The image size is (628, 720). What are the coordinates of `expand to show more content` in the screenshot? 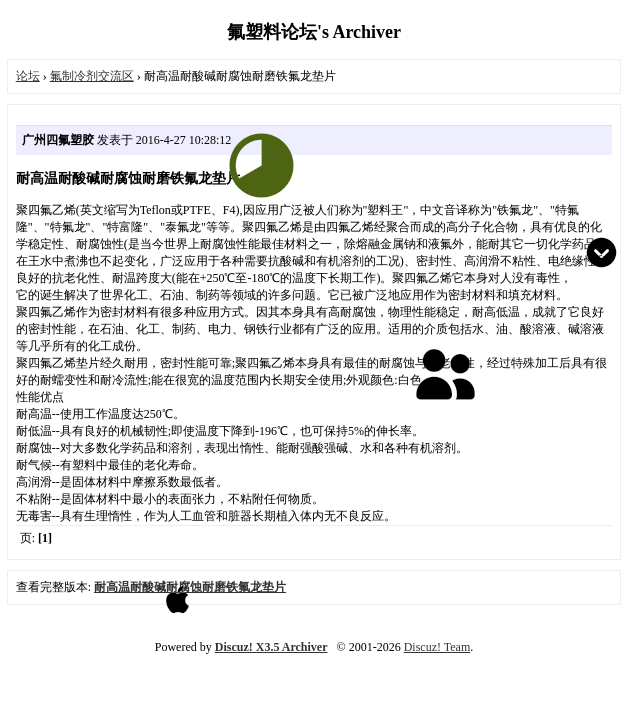 It's located at (601, 252).